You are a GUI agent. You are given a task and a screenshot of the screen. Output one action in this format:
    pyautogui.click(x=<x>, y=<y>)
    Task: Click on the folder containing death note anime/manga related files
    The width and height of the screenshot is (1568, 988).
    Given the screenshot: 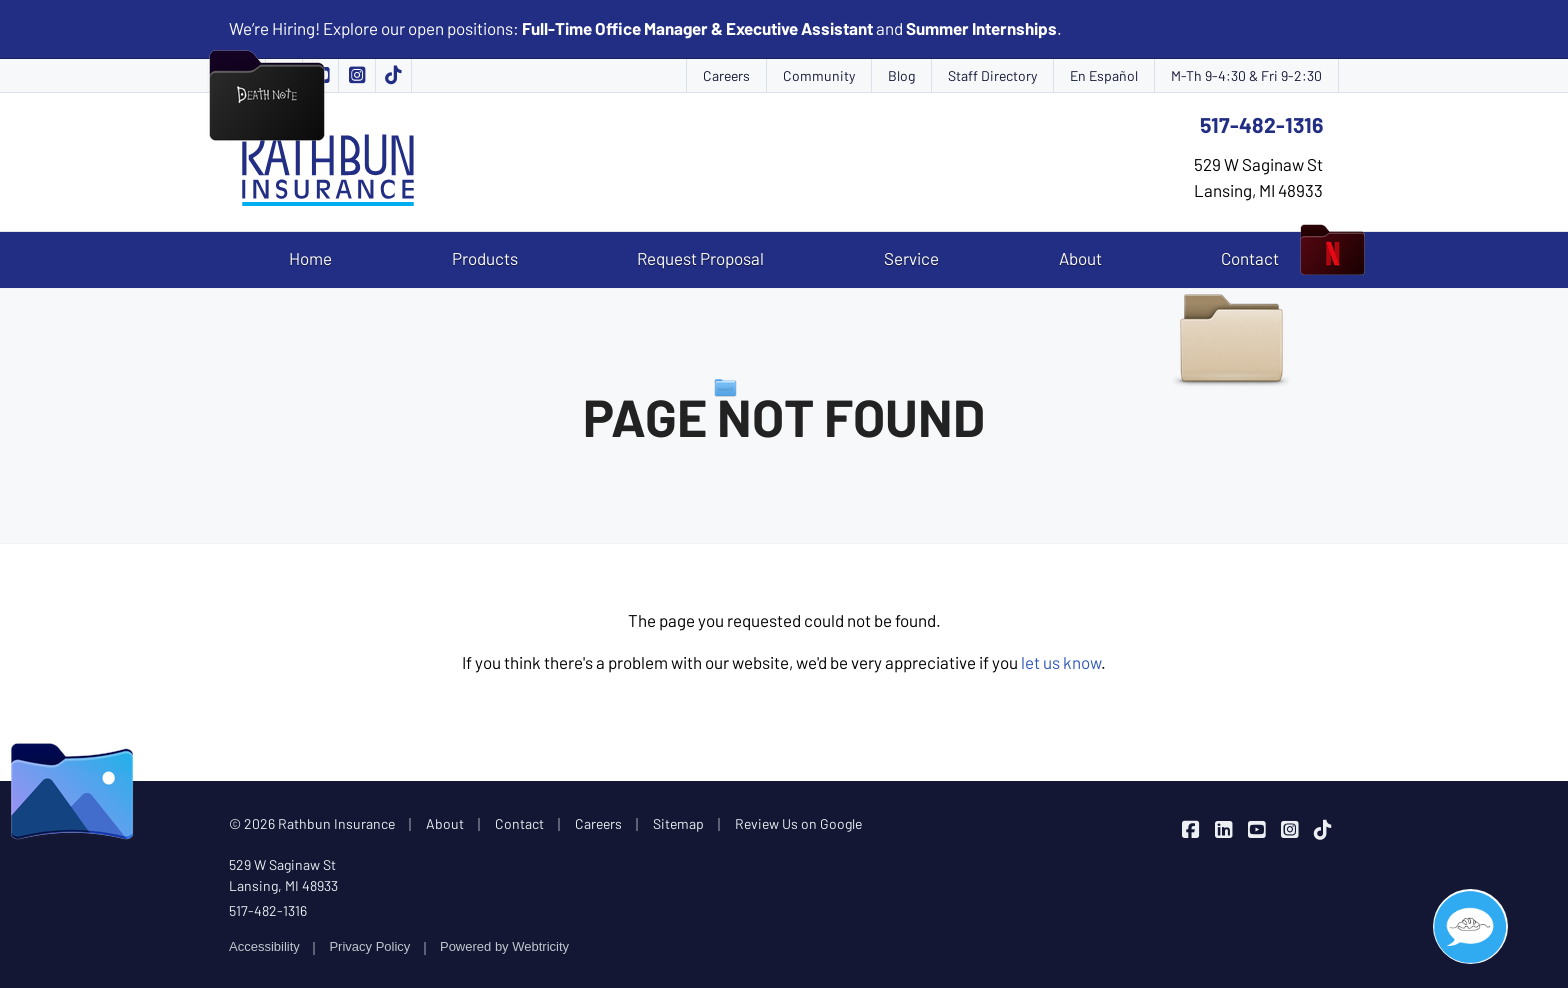 What is the action you would take?
    pyautogui.click(x=266, y=98)
    